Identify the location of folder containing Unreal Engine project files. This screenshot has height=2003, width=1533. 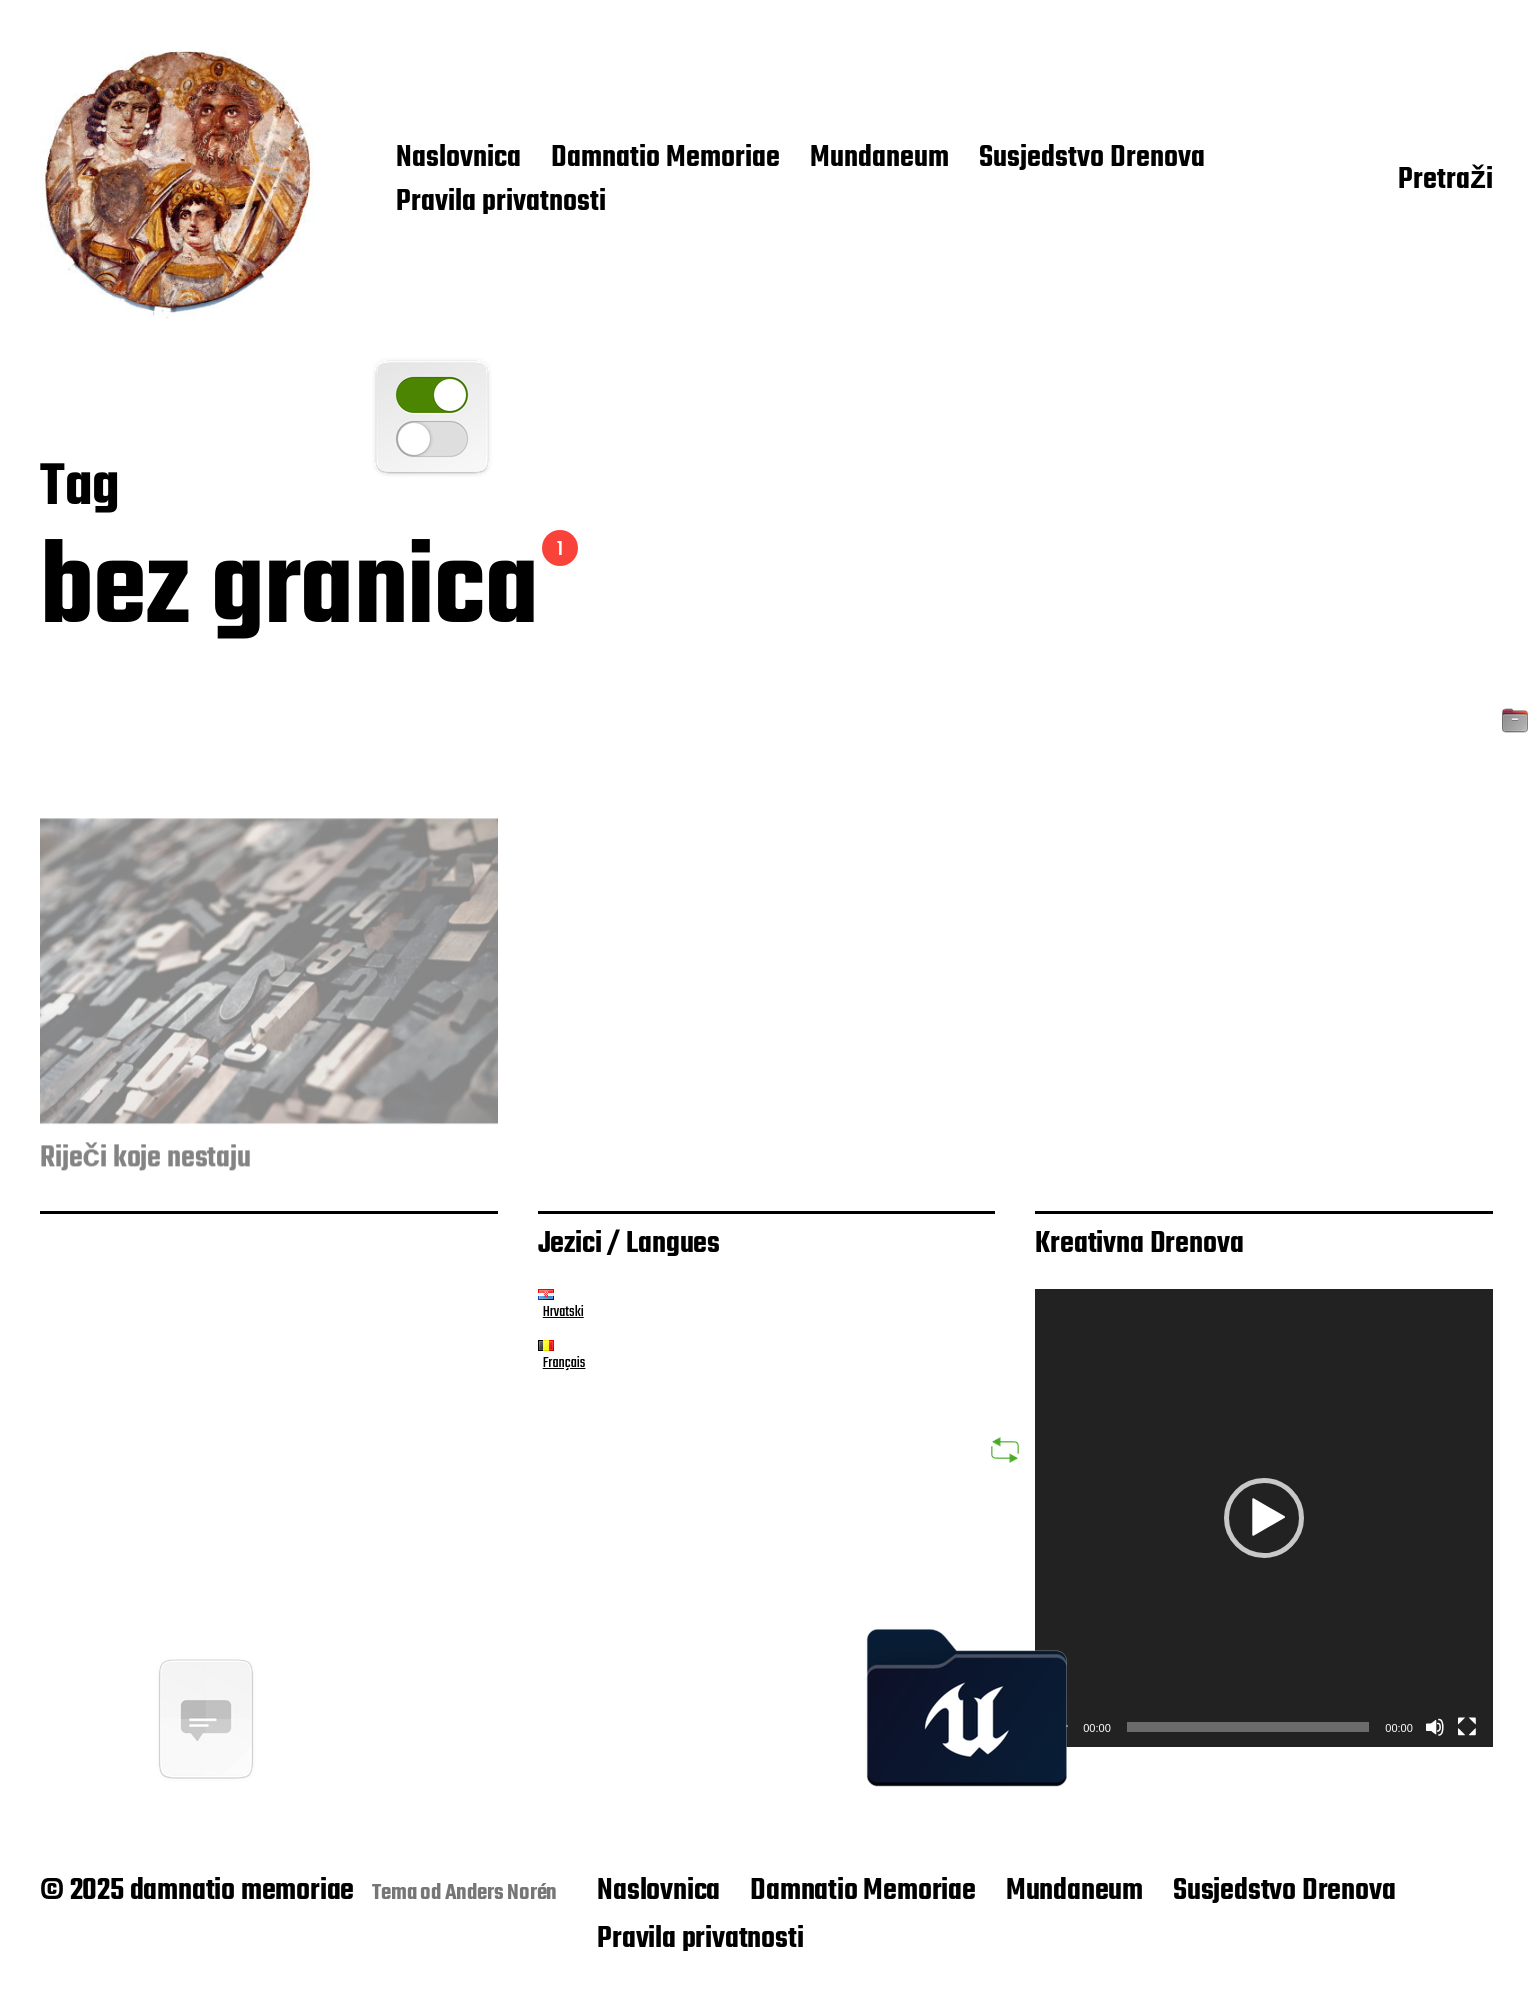
(966, 1713).